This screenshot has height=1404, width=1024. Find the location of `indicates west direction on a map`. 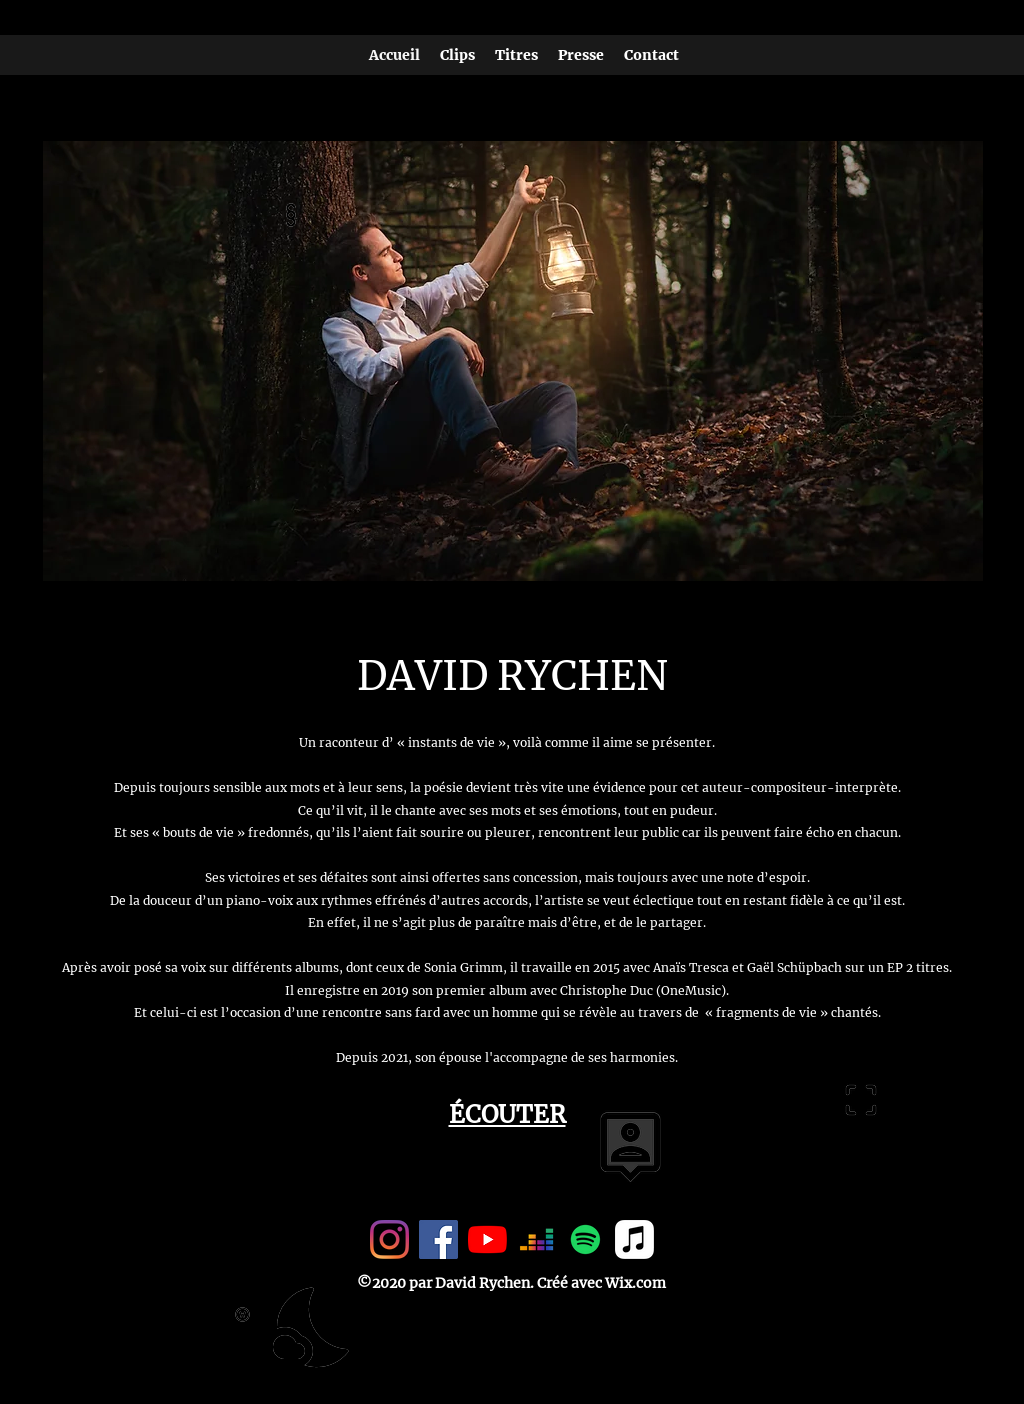

indicates west direction on a map is located at coordinates (242, 1314).